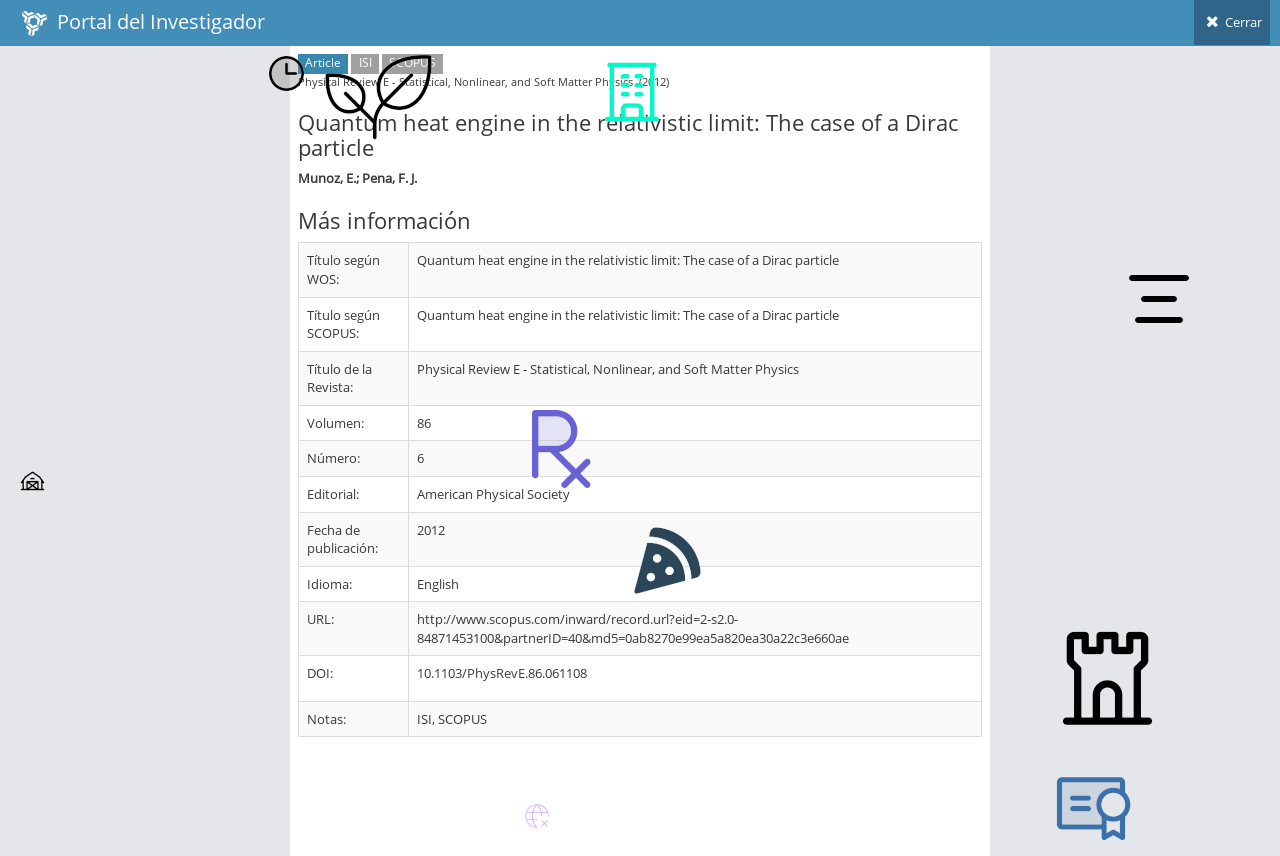  Describe the element at coordinates (667, 560) in the screenshot. I see `browse food delivery options` at that location.